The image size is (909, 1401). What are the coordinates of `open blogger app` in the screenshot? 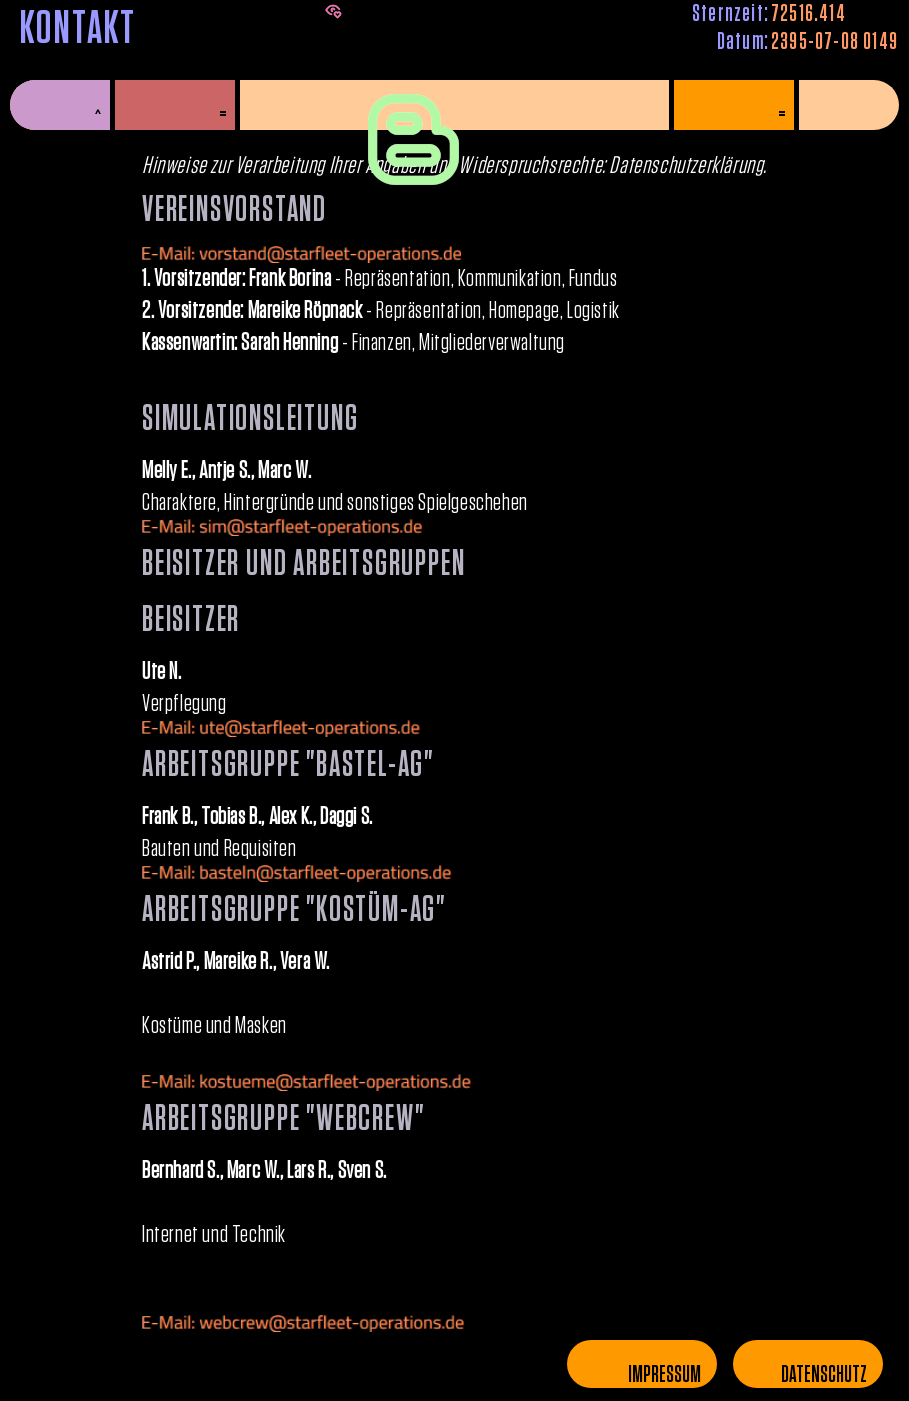 It's located at (413, 139).